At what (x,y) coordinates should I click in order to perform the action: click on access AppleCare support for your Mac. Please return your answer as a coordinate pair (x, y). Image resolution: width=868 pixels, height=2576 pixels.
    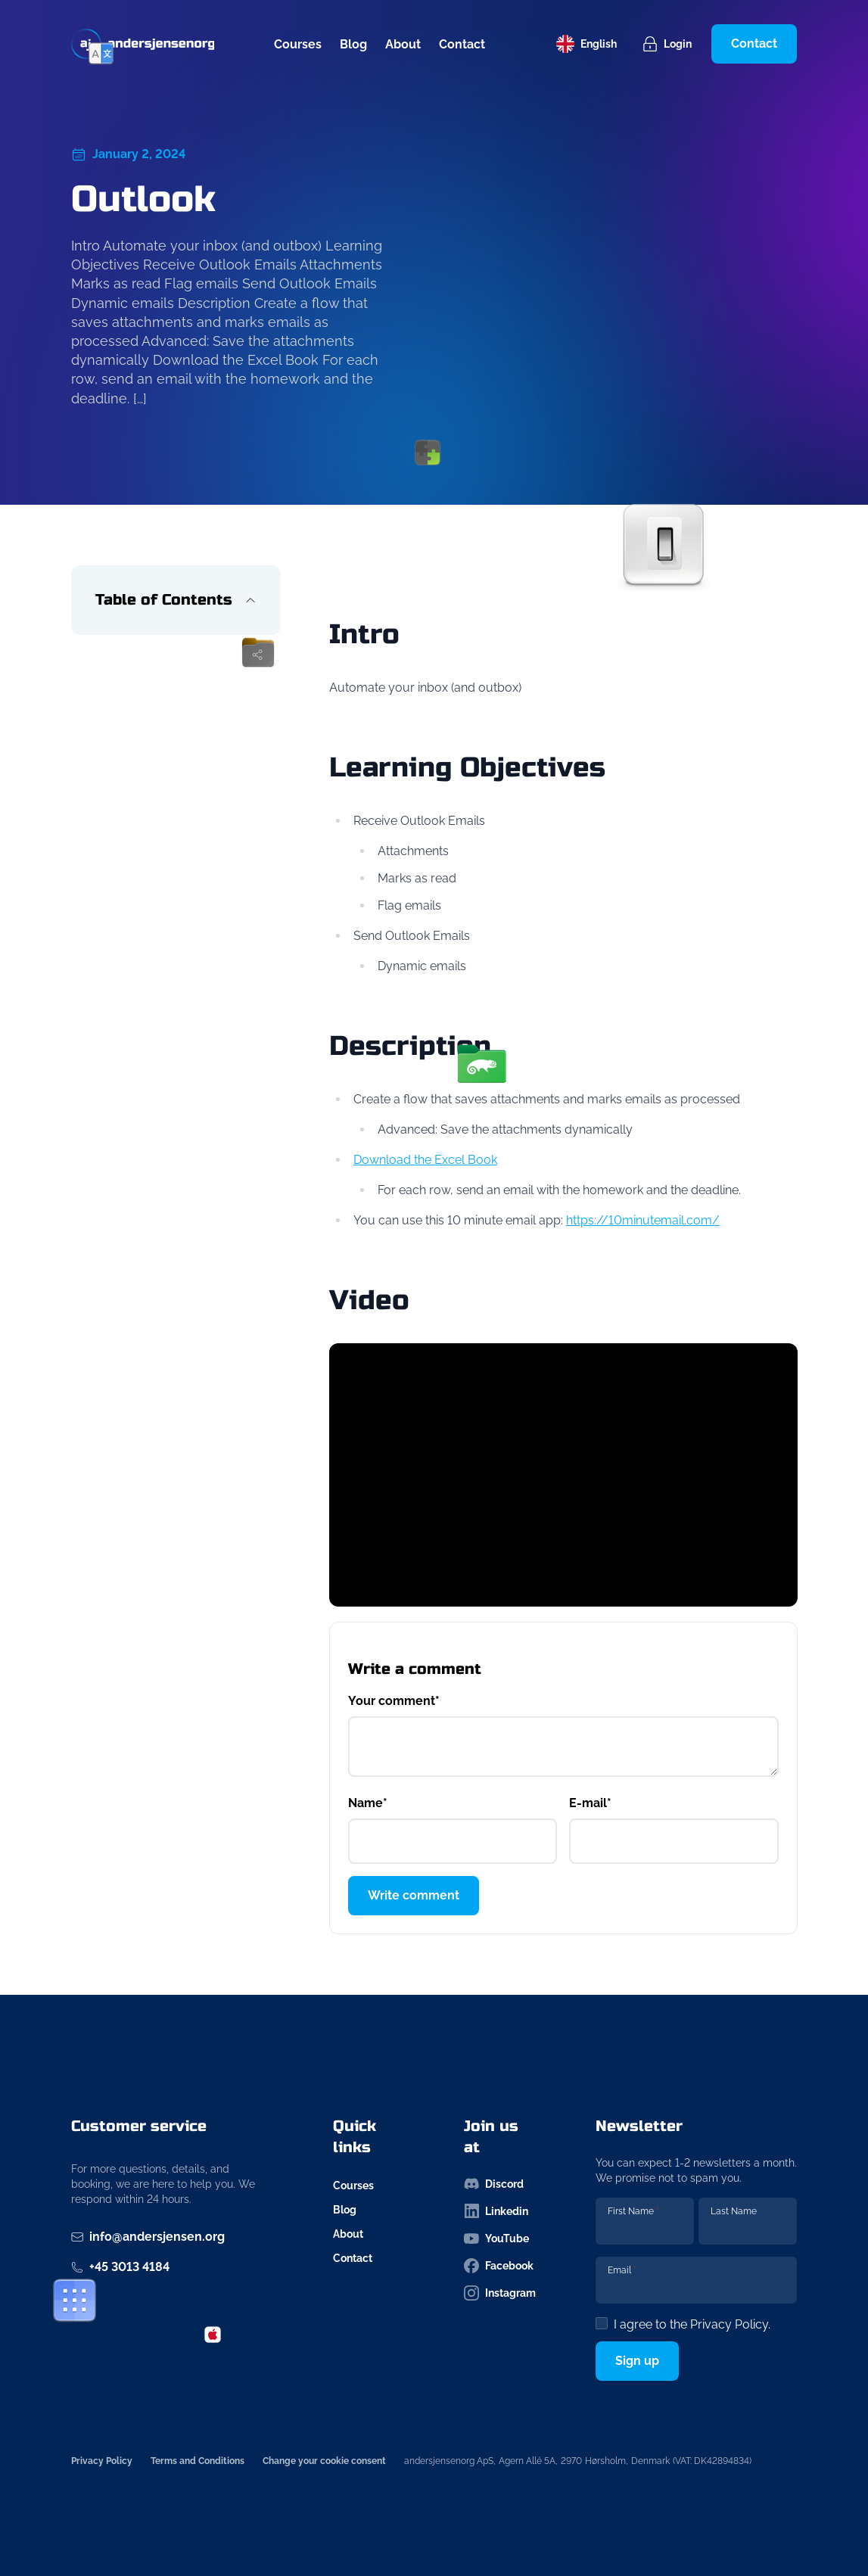
    Looking at the image, I should click on (213, 2335).